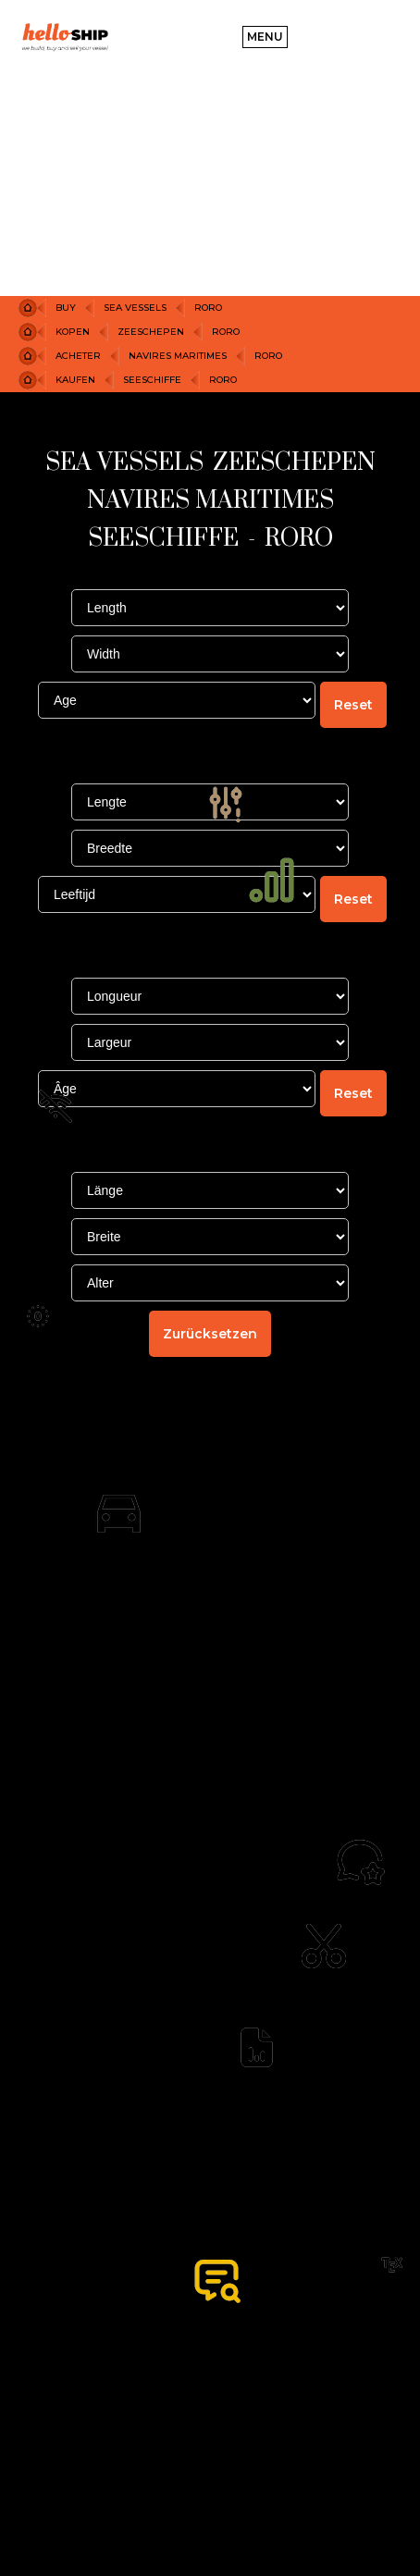  I want to click on view file analytics or statistics, so click(256, 2047).